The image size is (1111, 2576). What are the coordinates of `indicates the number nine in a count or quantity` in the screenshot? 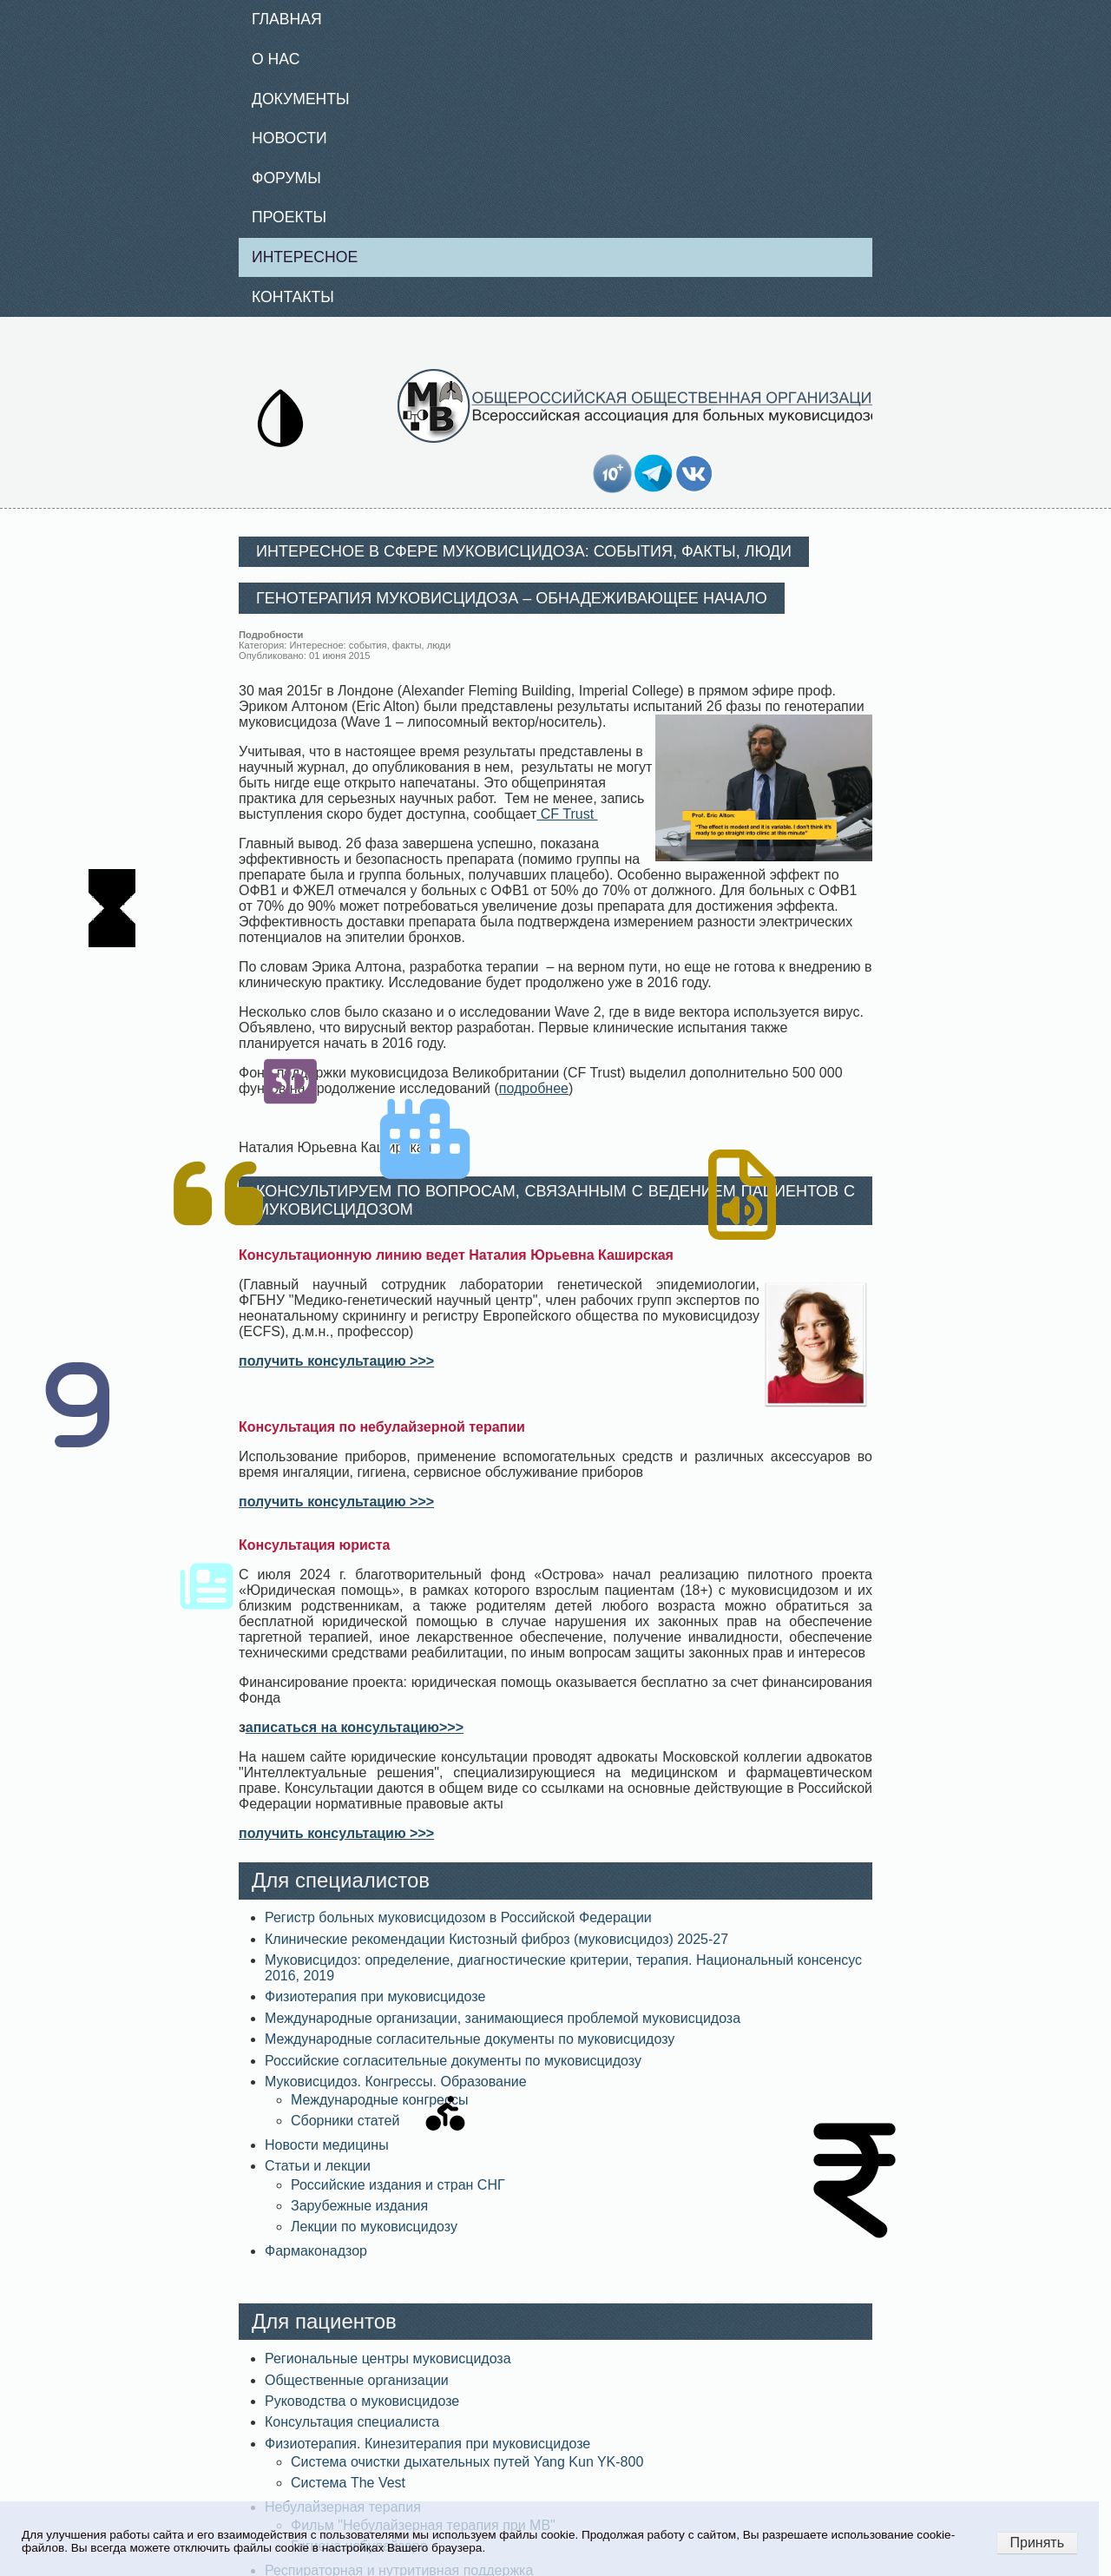 It's located at (79, 1405).